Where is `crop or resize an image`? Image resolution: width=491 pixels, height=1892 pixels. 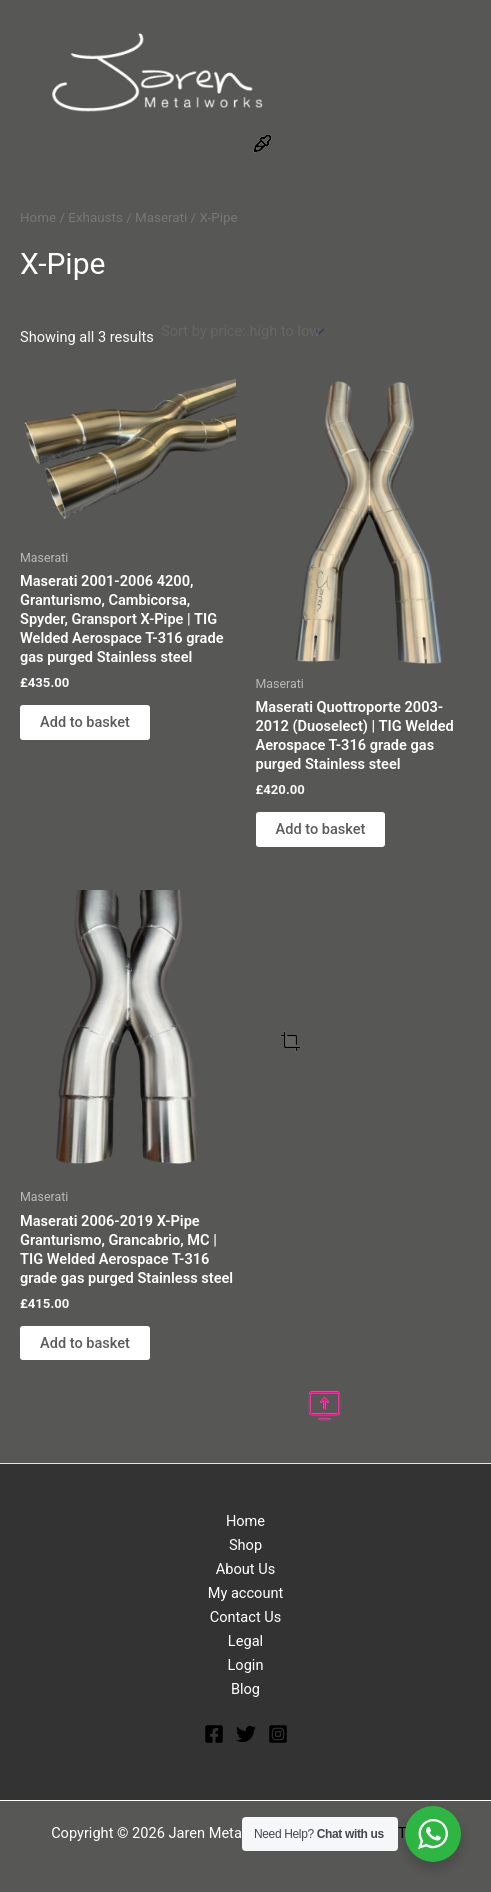
crop or resize an image is located at coordinates (290, 1041).